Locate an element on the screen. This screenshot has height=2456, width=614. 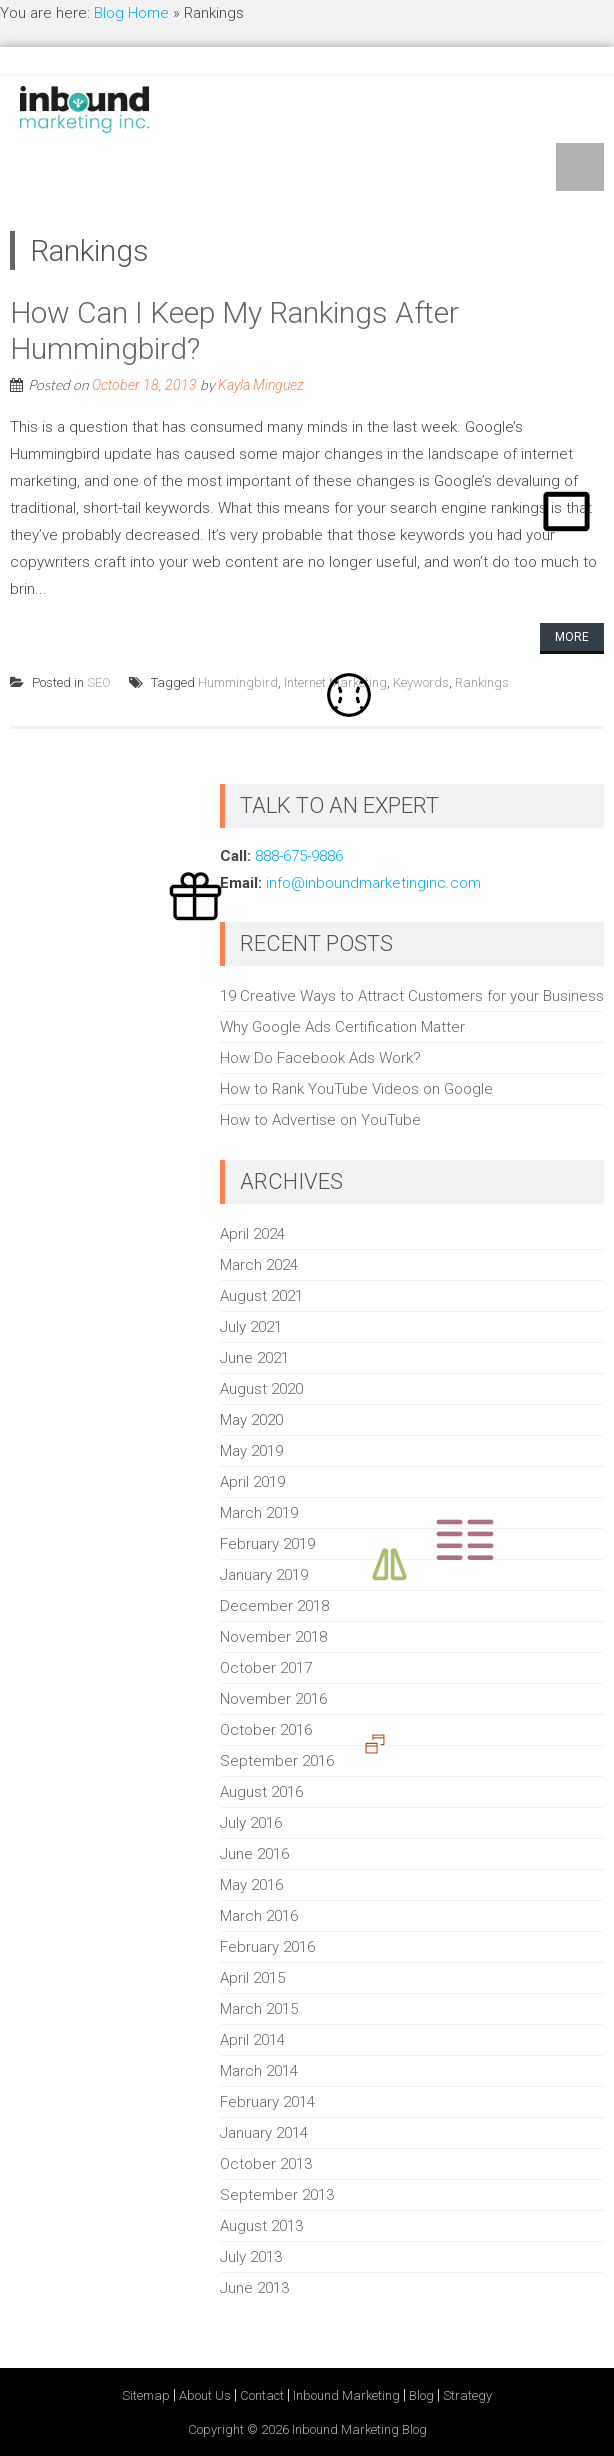
switch between open windows is located at coordinates (375, 1744).